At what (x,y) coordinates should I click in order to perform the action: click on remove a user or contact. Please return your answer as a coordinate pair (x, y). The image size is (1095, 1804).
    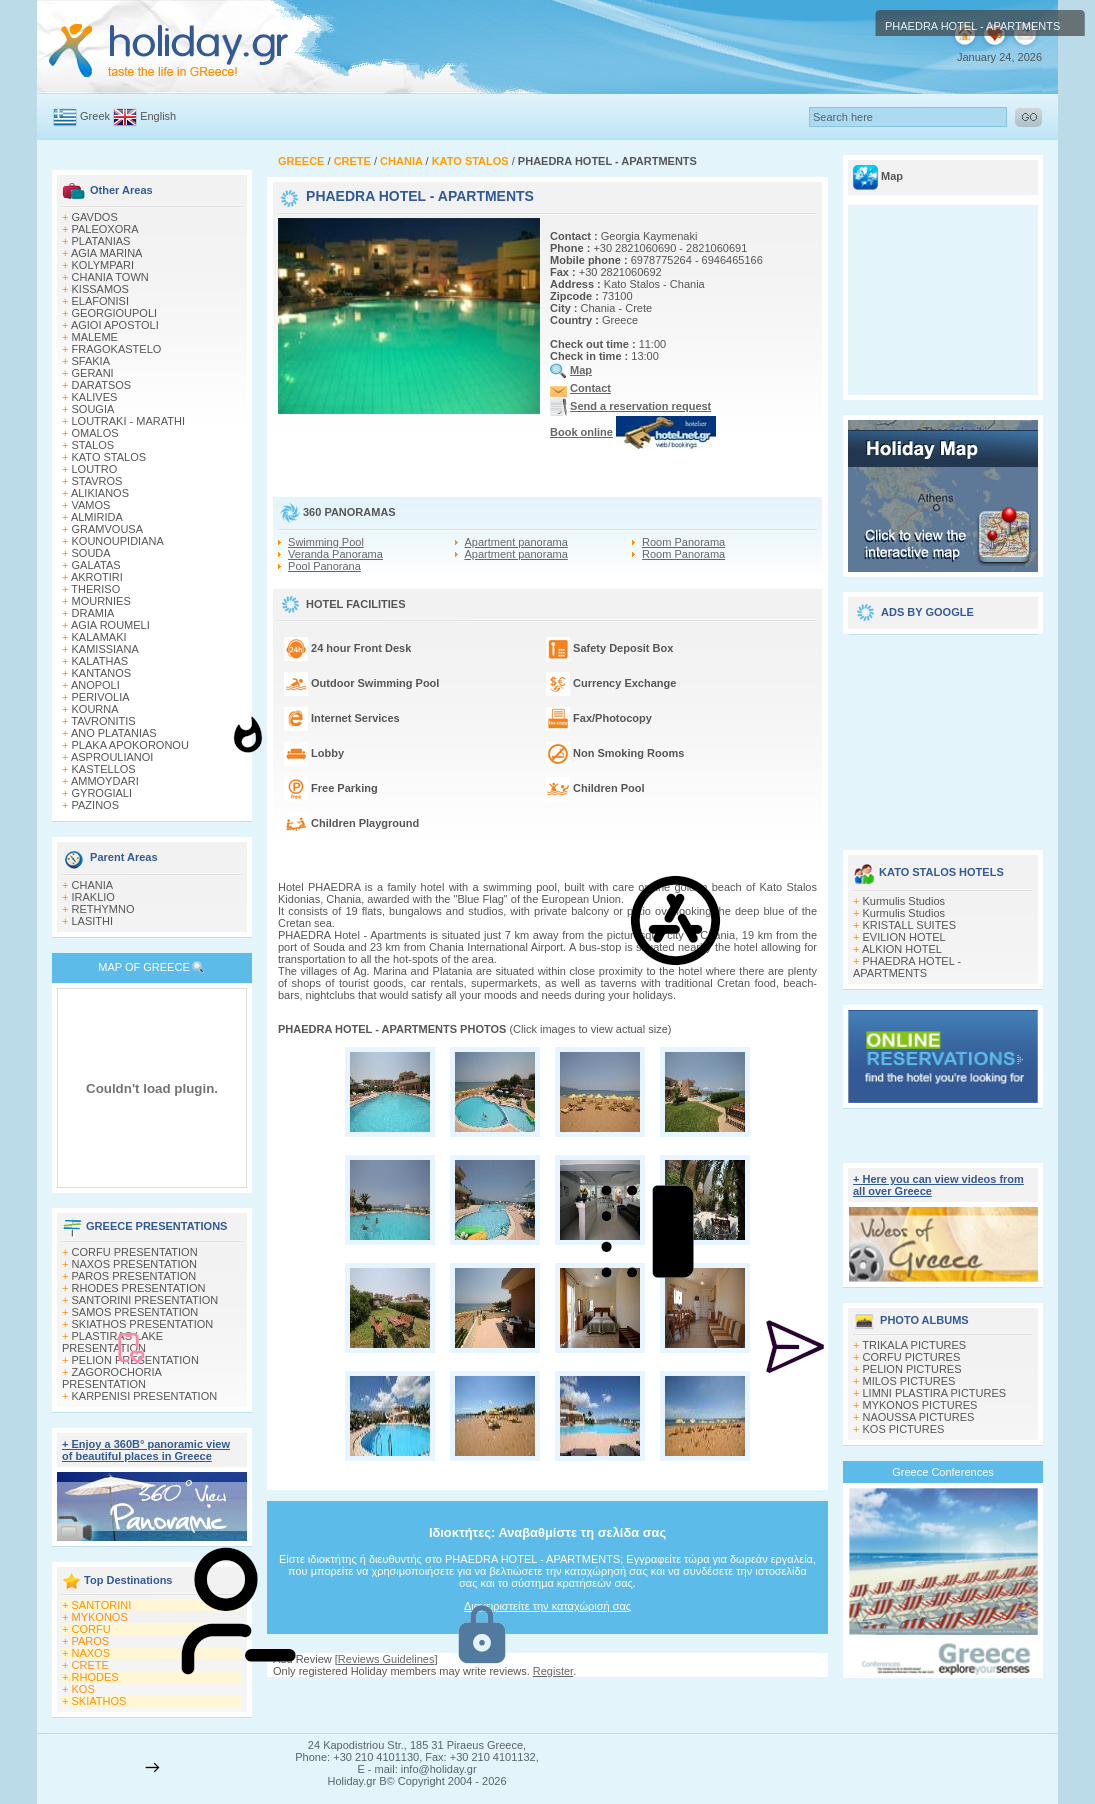
    Looking at the image, I should click on (226, 1611).